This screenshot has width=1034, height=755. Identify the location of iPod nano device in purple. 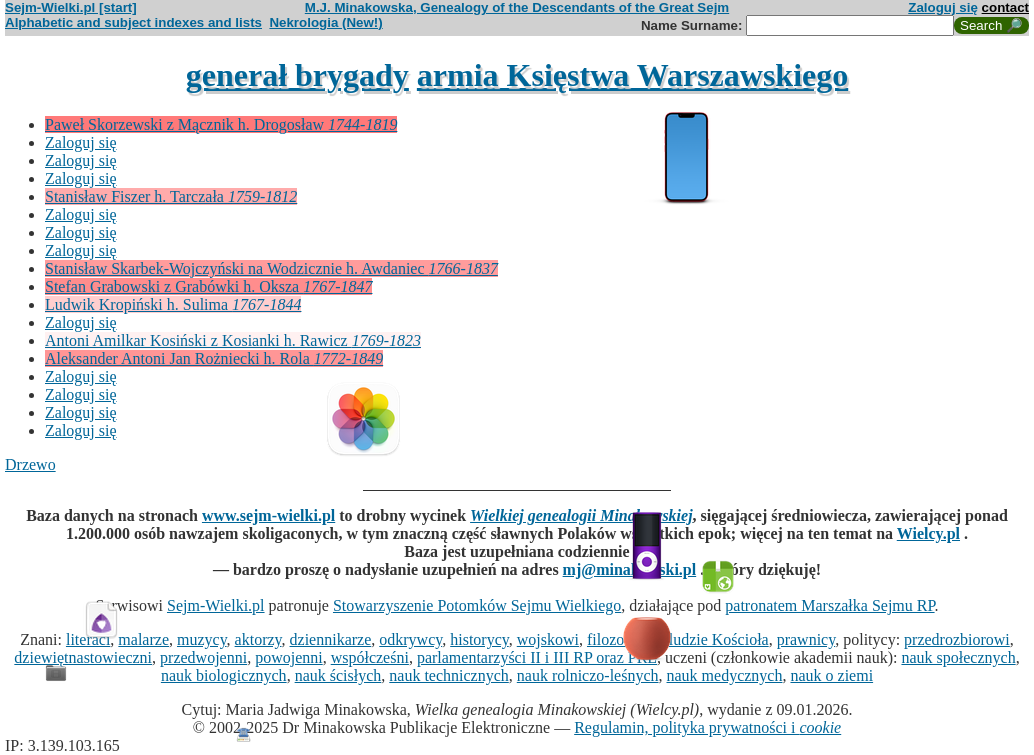
(646, 546).